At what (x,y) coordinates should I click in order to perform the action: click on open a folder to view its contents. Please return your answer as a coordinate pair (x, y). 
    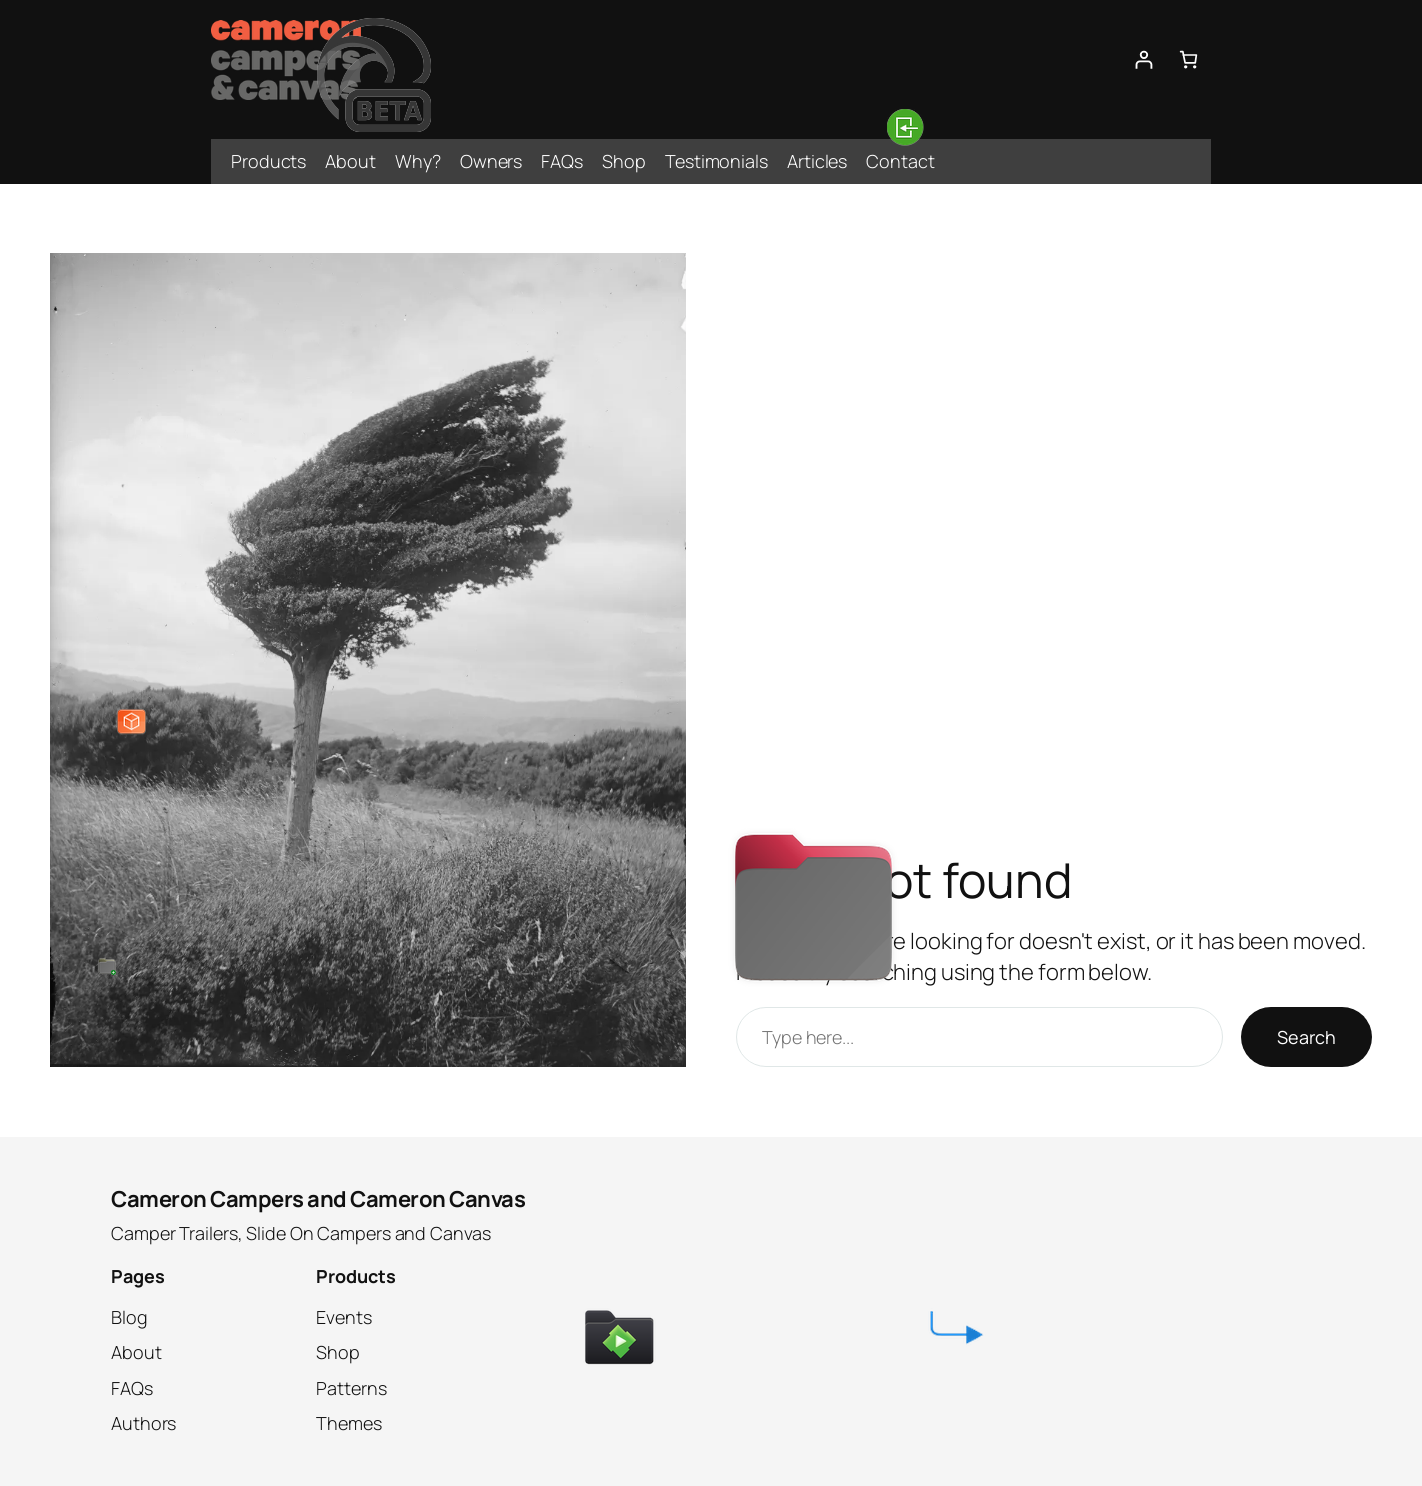
    Looking at the image, I should click on (813, 907).